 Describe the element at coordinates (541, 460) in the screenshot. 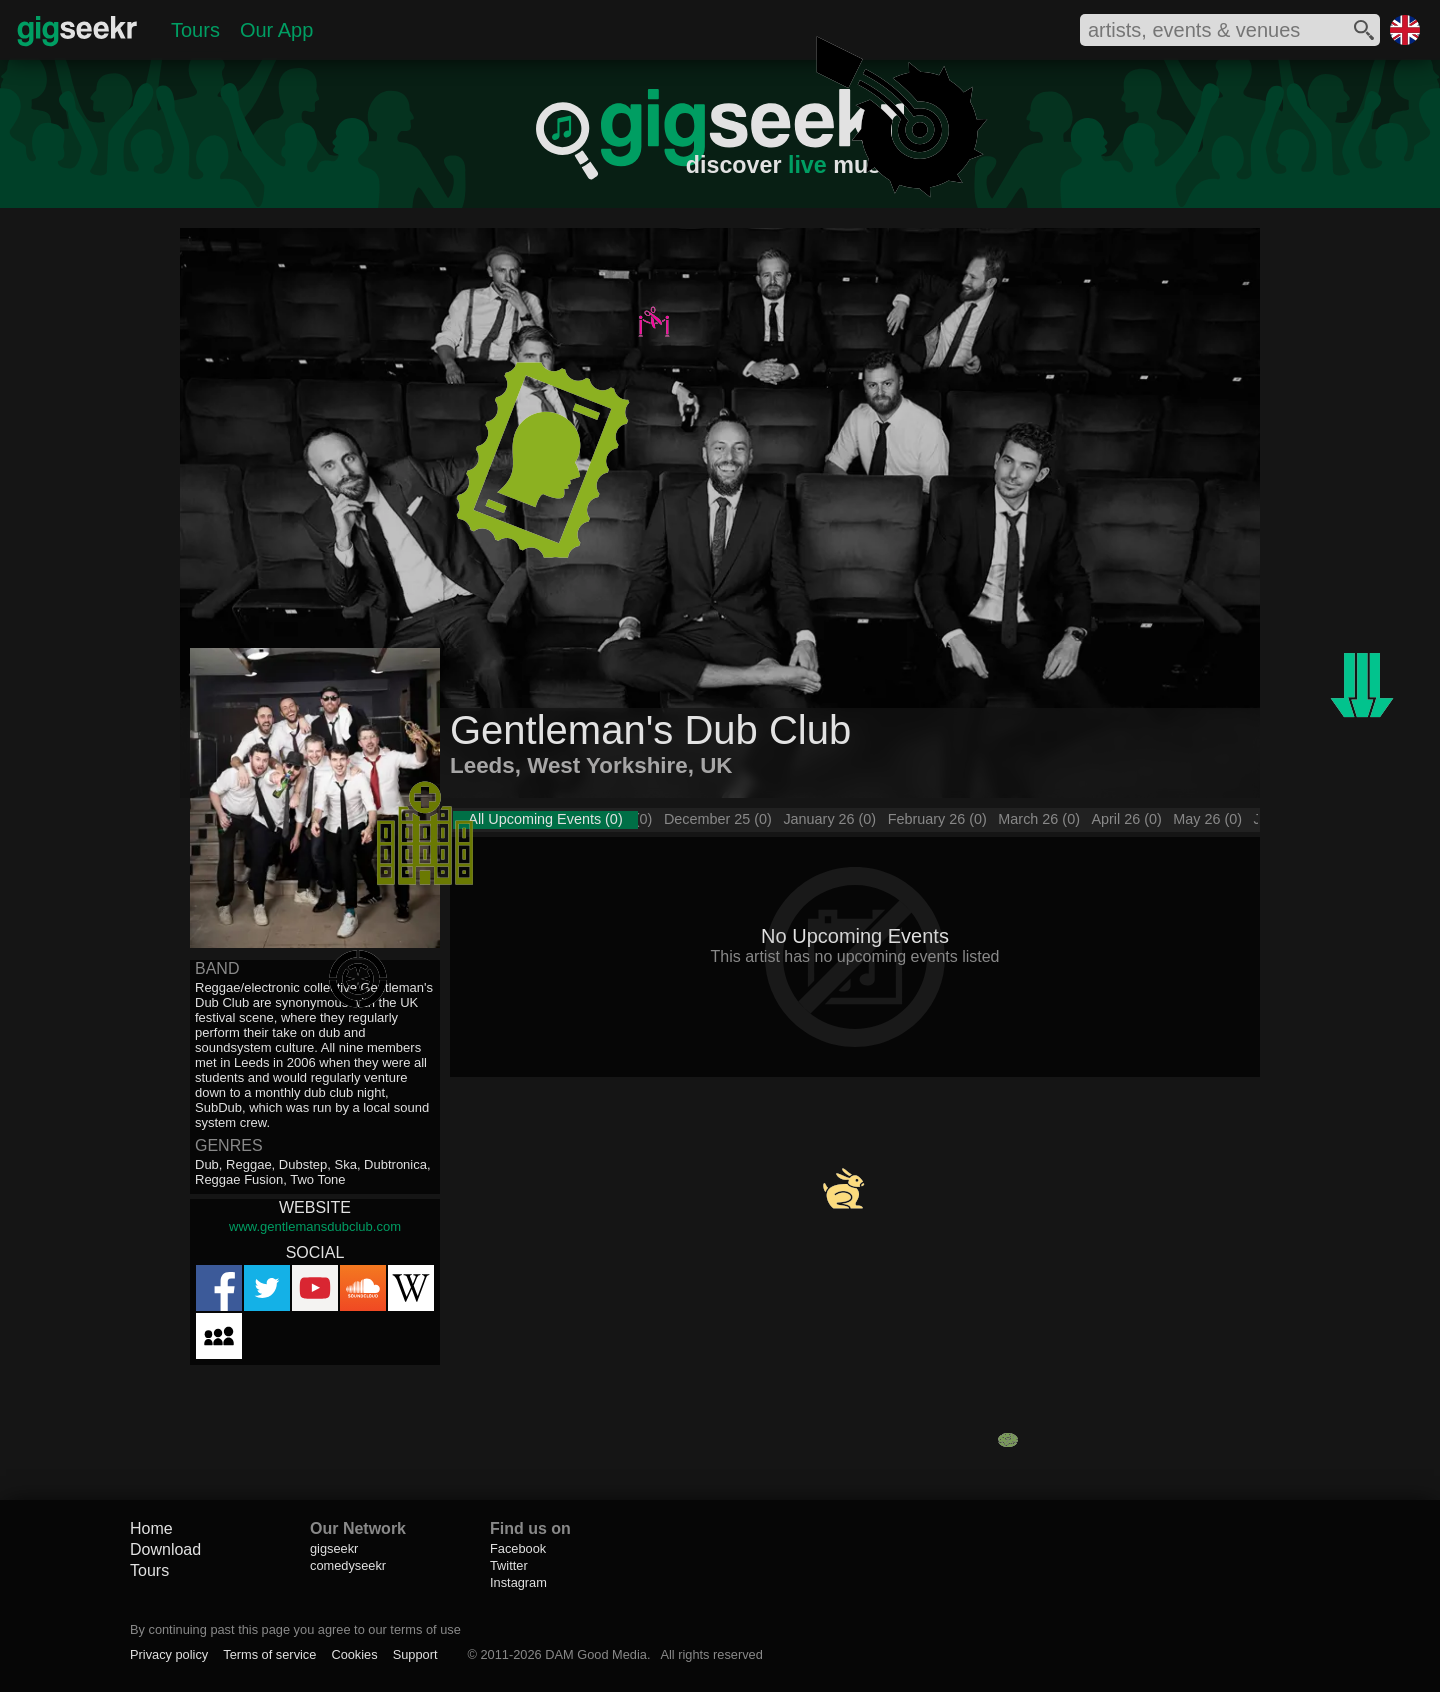

I see `send a letter or mail item` at that location.